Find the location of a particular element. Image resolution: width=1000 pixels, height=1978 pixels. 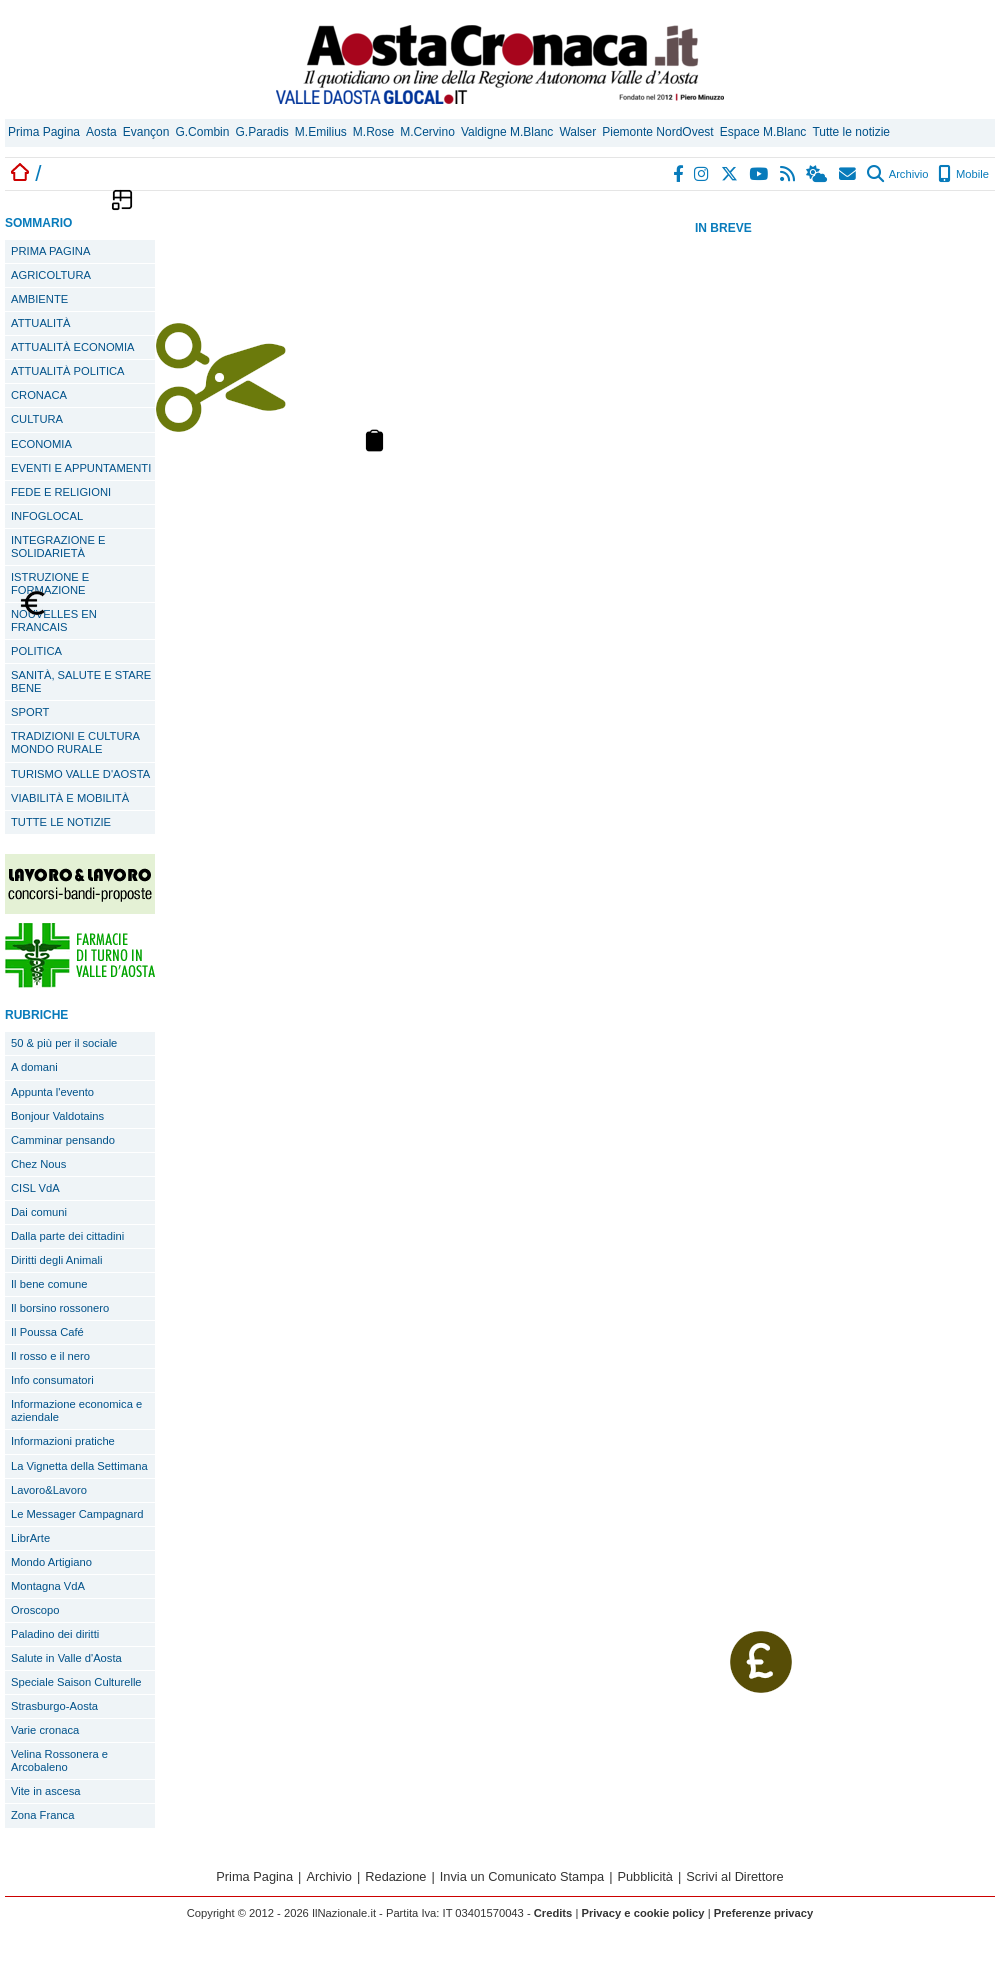

cut selected content is located at coordinates (219, 377).